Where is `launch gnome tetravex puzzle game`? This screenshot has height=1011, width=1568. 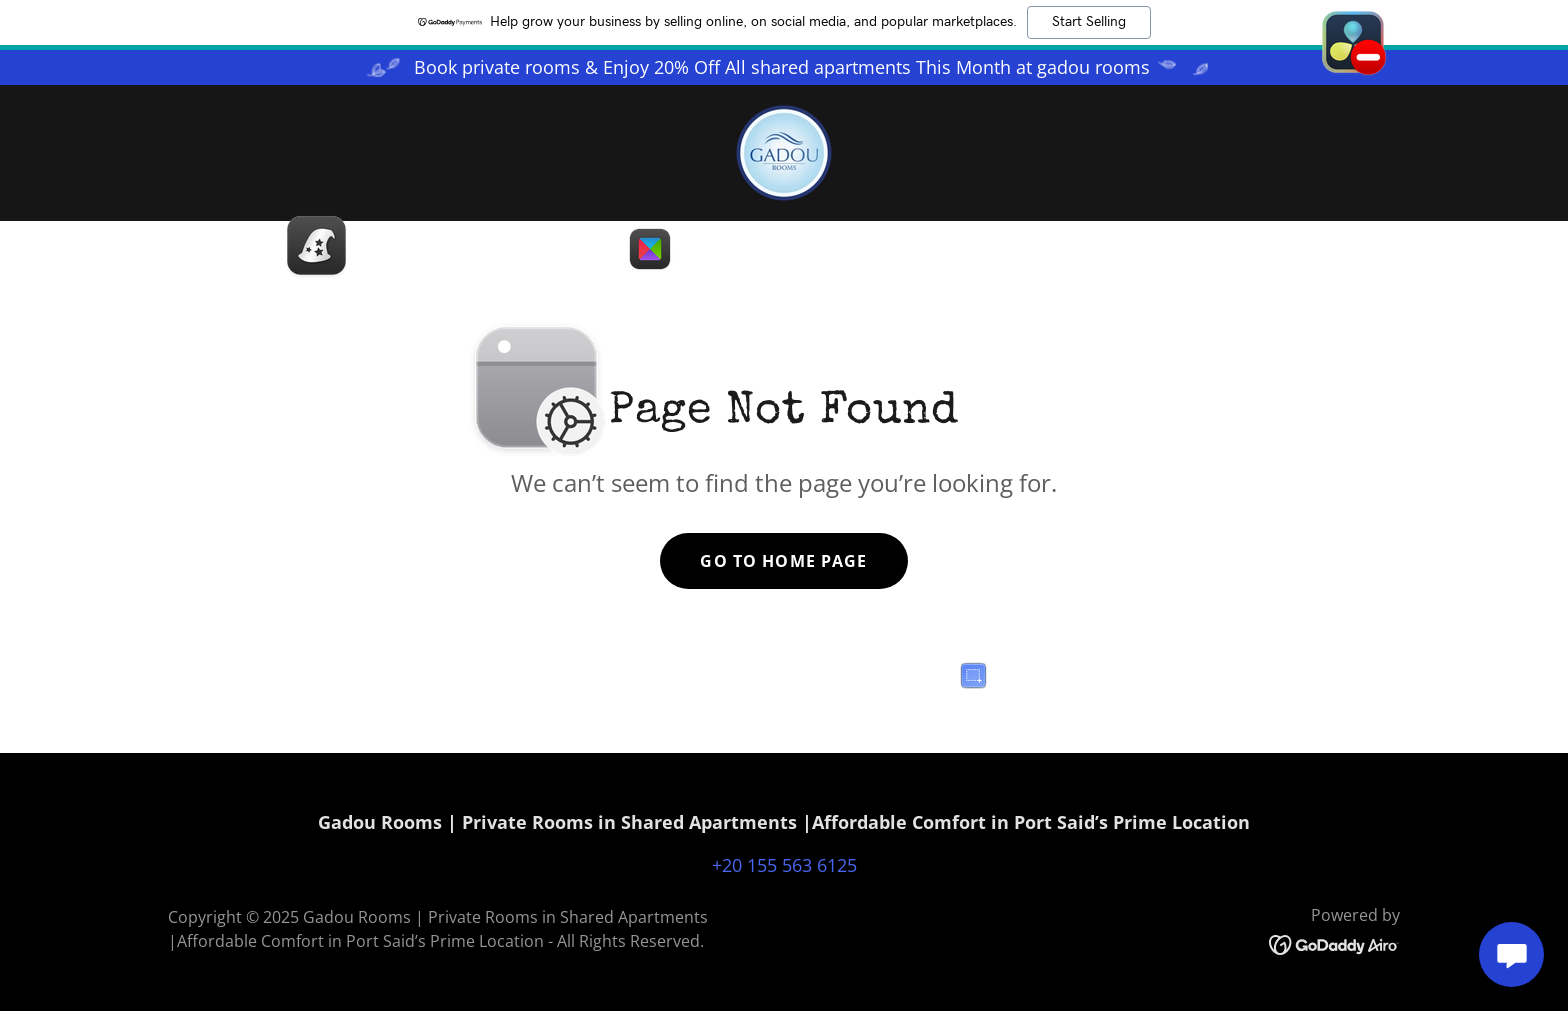 launch gnome tetravex puzzle game is located at coordinates (650, 249).